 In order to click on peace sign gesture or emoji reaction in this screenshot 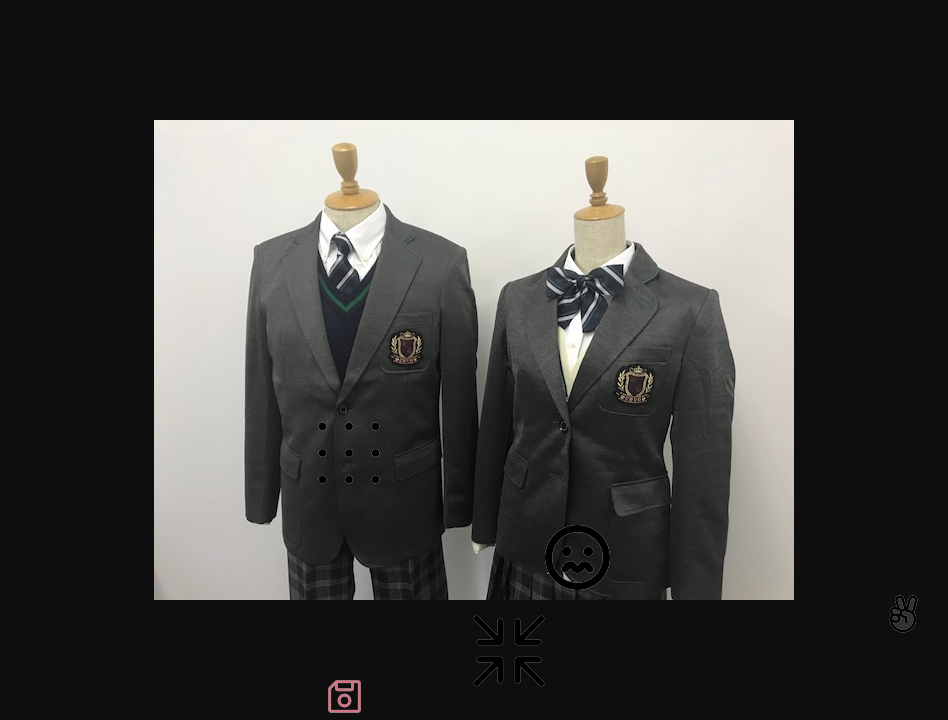, I will do `click(903, 614)`.